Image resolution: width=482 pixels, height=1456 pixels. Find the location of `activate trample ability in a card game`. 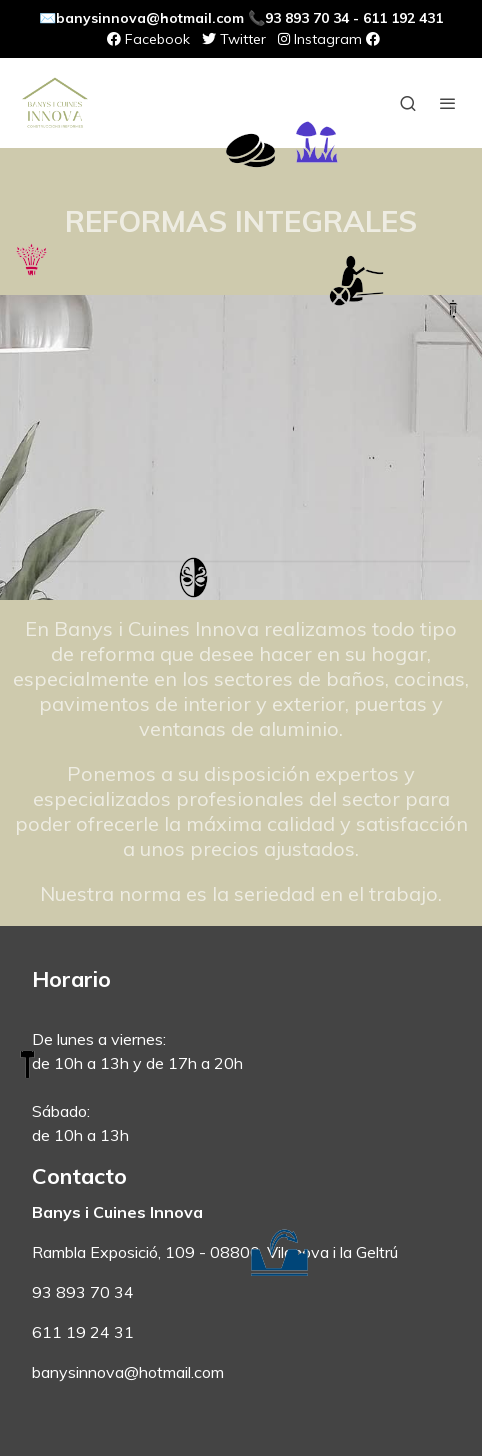

activate trample ability in a card game is located at coordinates (27, 1064).